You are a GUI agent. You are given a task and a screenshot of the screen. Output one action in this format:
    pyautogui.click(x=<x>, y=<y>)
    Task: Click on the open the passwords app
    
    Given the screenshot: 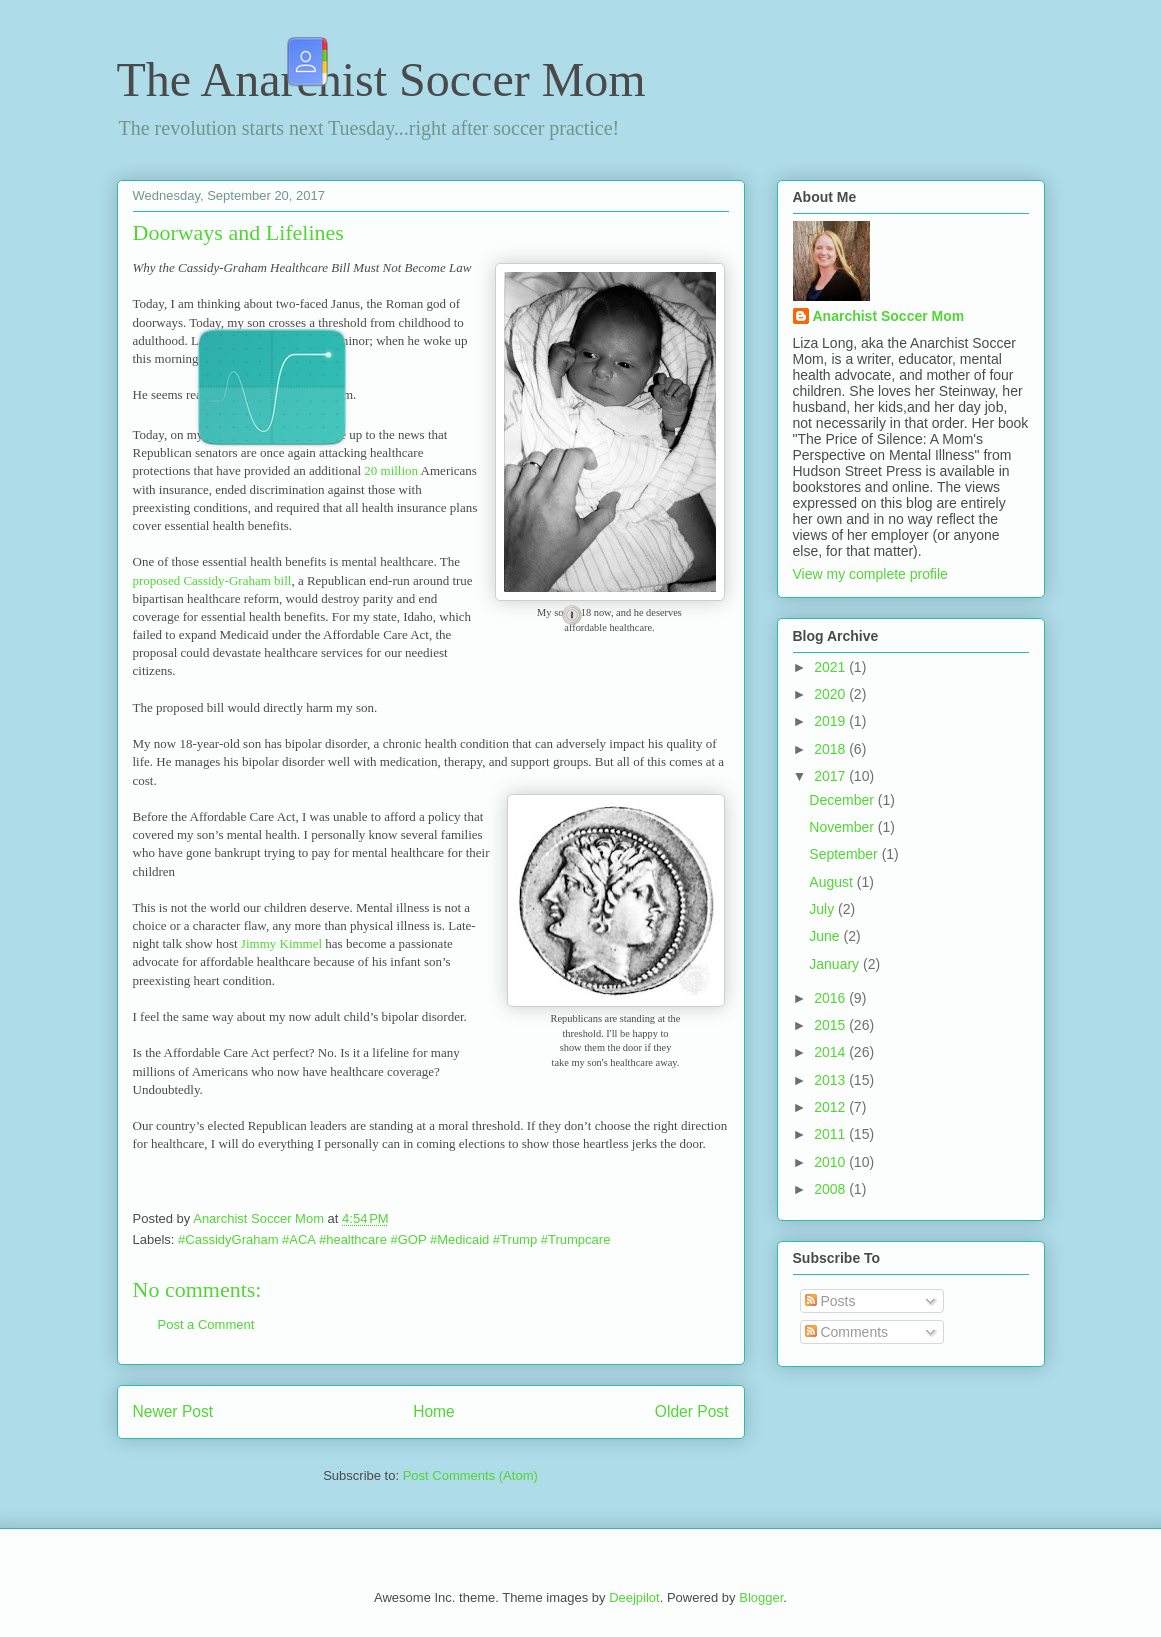 What is the action you would take?
    pyautogui.click(x=572, y=615)
    